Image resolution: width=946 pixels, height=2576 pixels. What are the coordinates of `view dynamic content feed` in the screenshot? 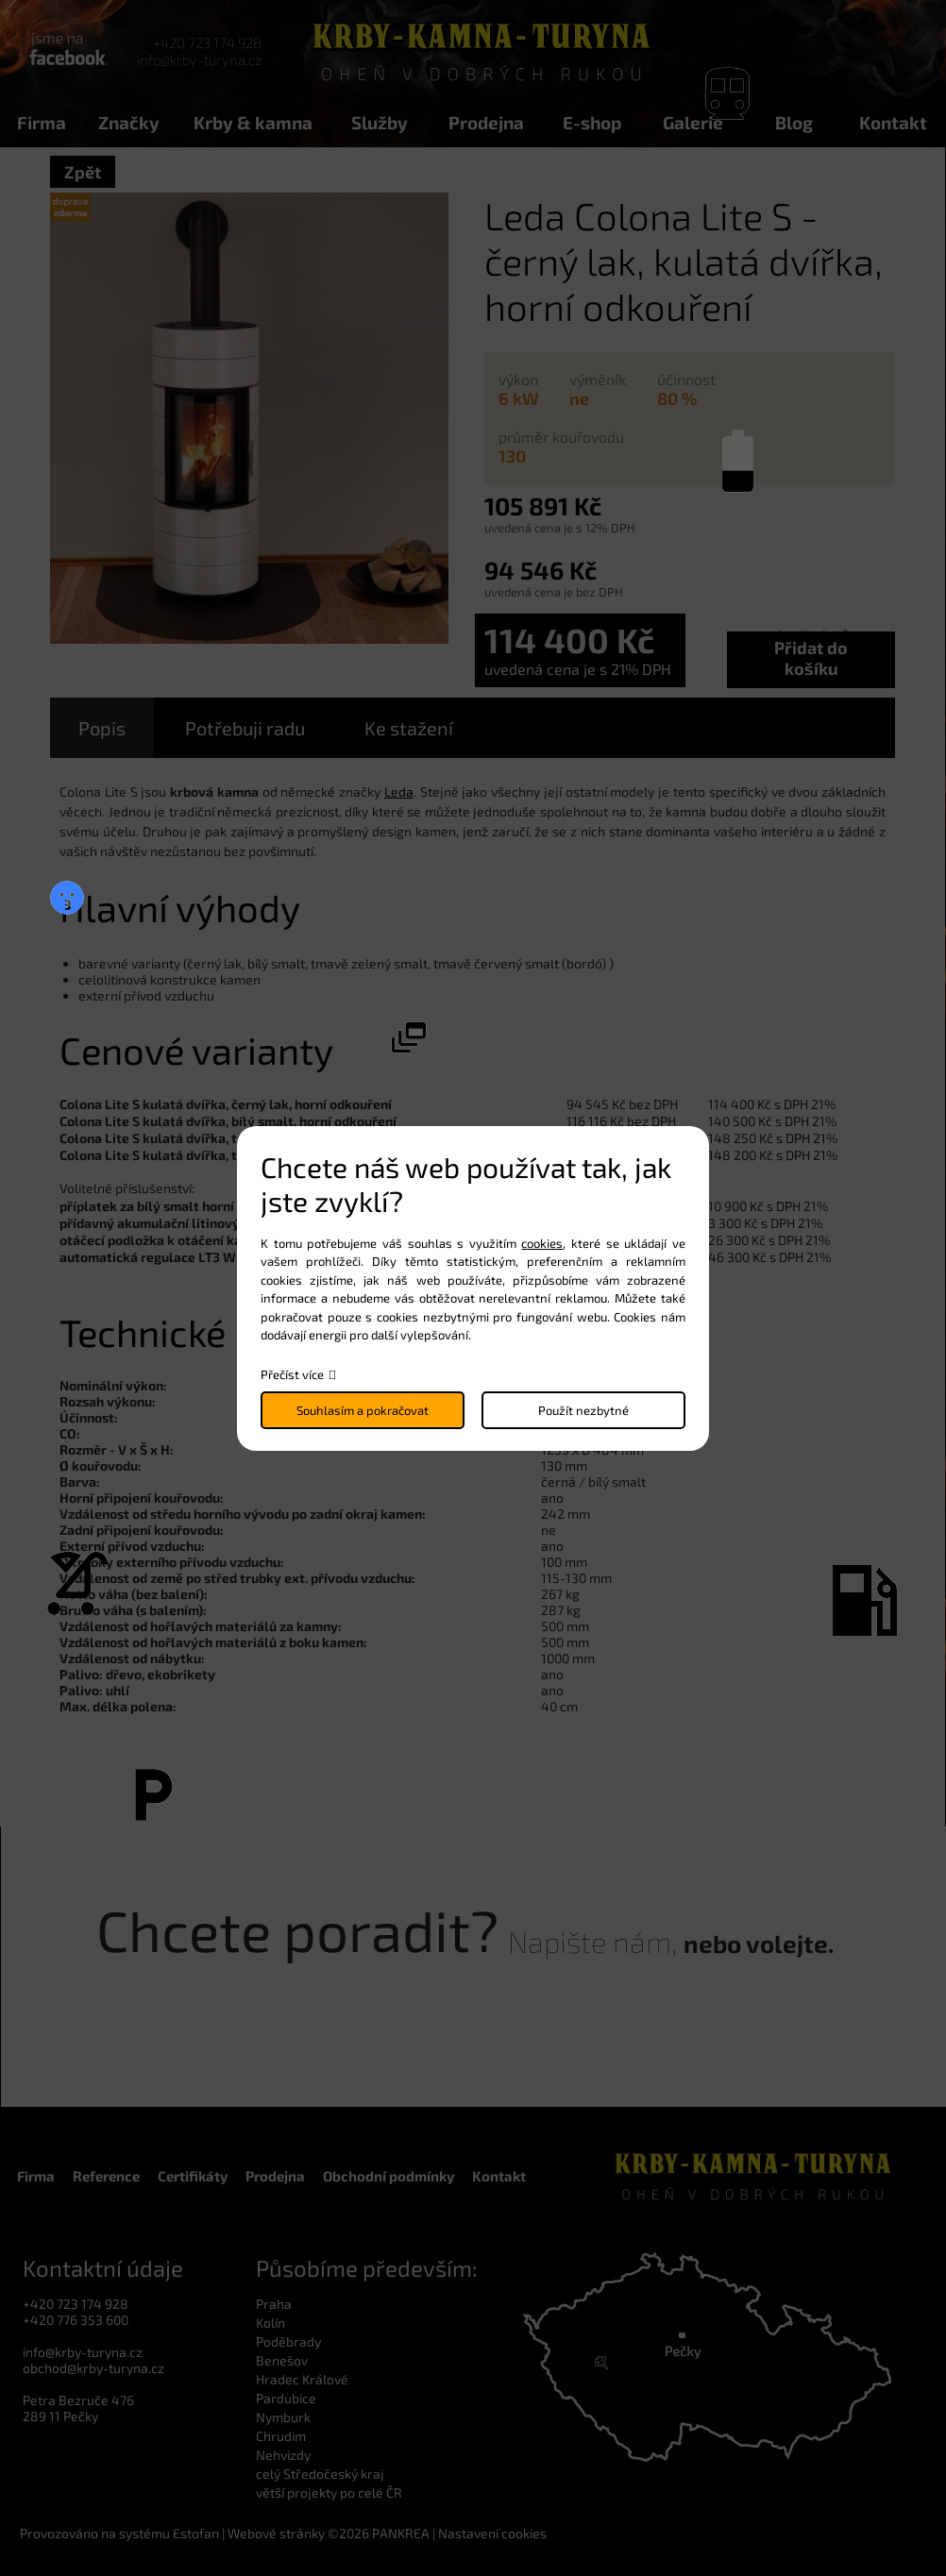 It's located at (409, 1037).